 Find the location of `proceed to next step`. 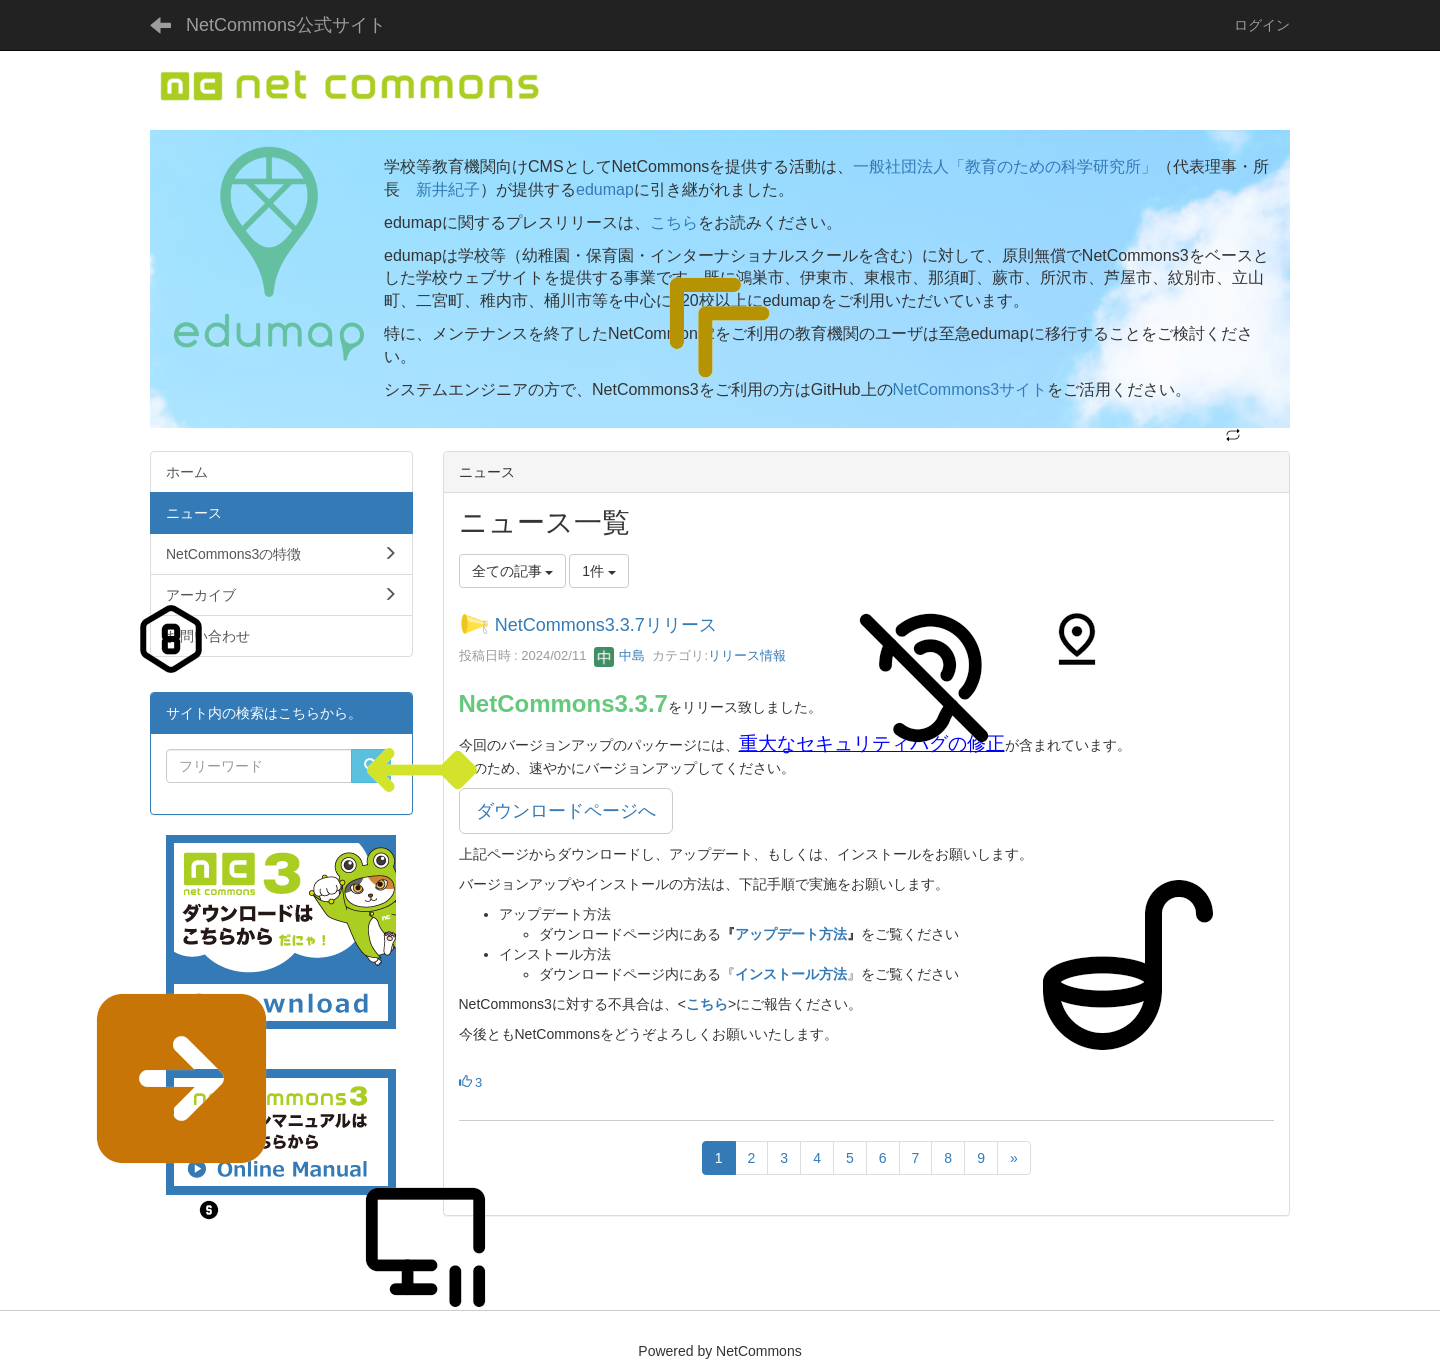

proceed to next step is located at coordinates (181, 1078).